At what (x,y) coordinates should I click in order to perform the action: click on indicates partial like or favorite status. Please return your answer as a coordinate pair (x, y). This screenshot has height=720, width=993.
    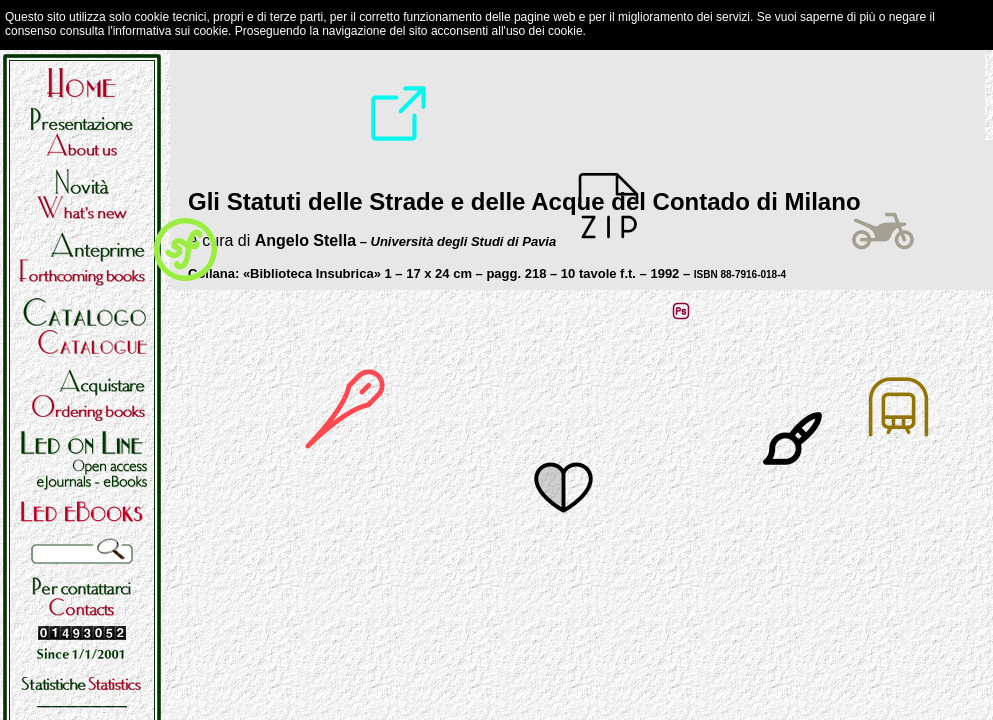
    Looking at the image, I should click on (563, 485).